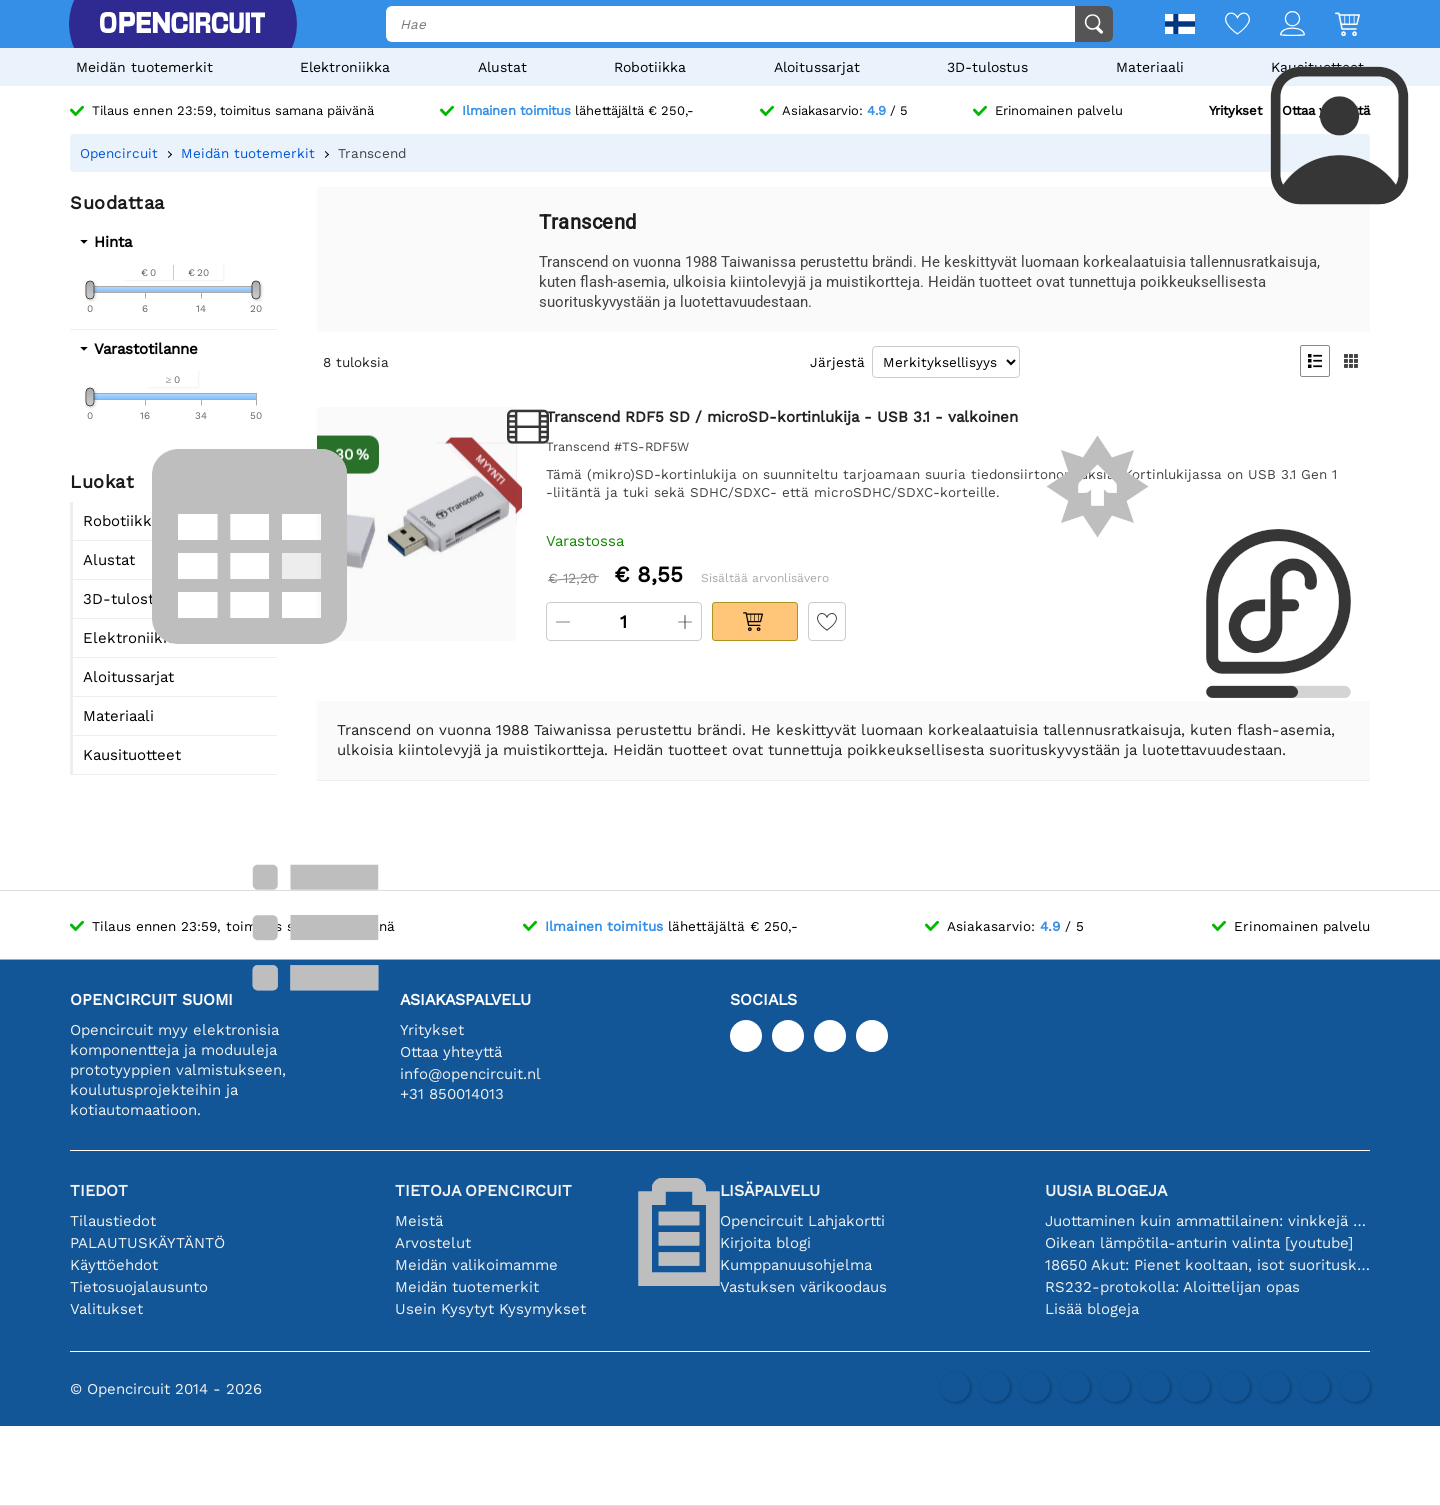 This screenshot has height=1506, width=1440. What do you see at coordinates (256, 553) in the screenshot?
I see `indicates a calendar file type` at bounding box center [256, 553].